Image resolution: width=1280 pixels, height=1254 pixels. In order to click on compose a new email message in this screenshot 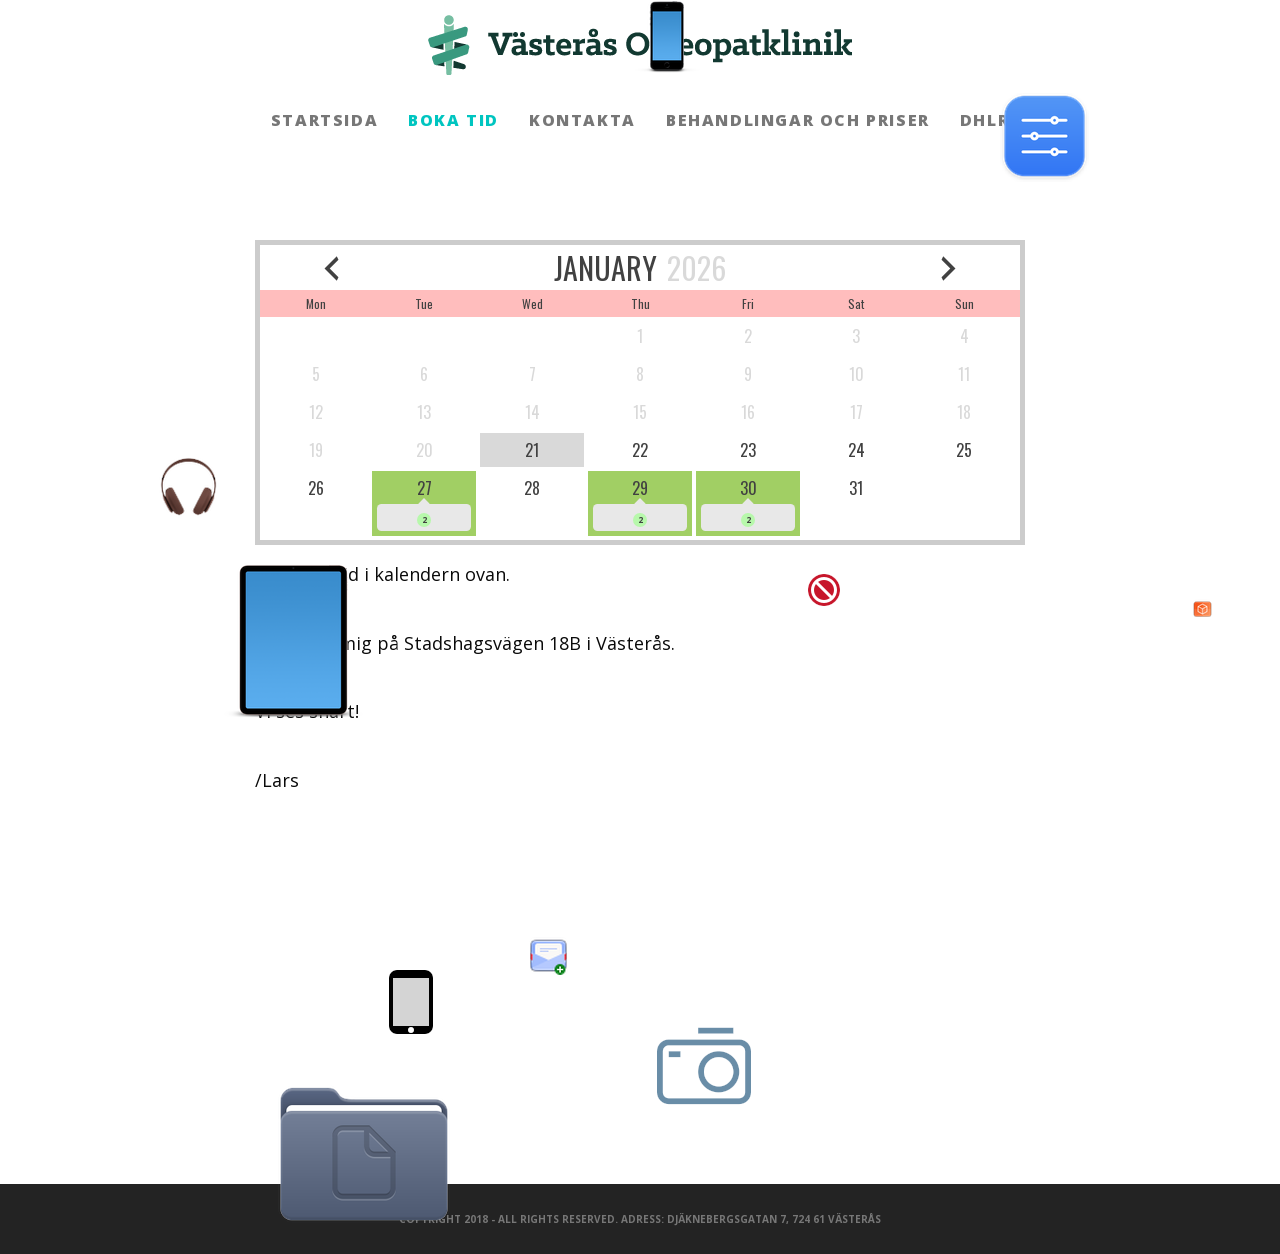, I will do `click(548, 955)`.